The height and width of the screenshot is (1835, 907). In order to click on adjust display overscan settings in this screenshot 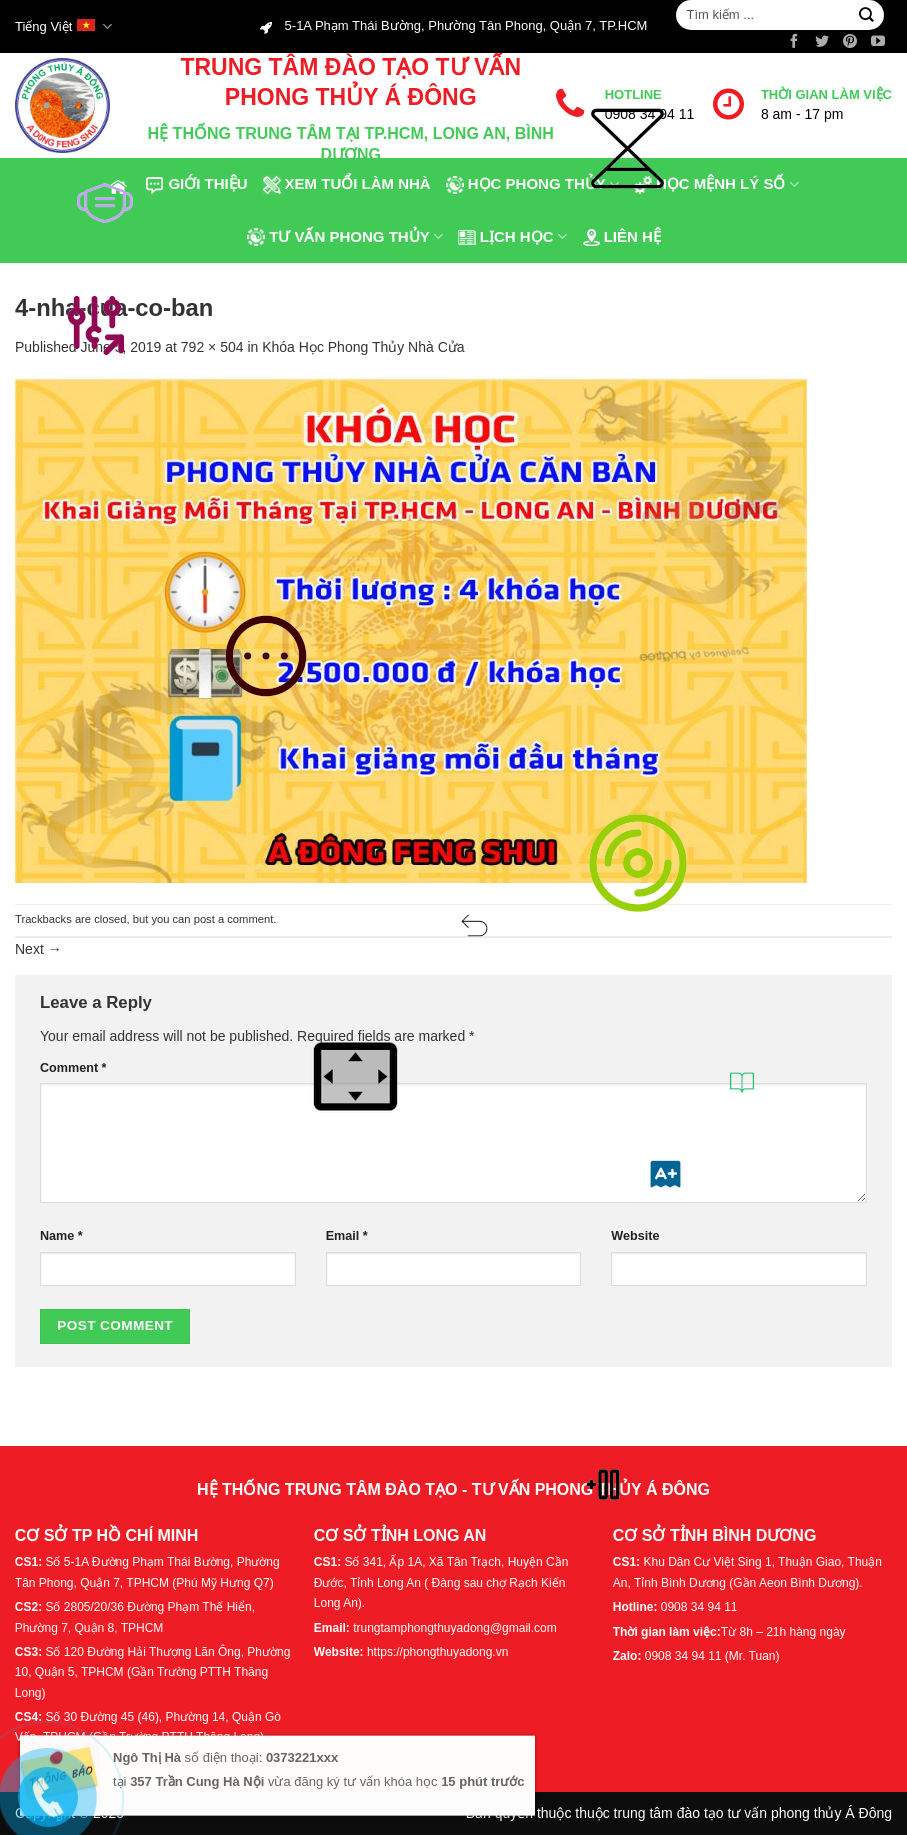, I will do `click(355, 1076)`.